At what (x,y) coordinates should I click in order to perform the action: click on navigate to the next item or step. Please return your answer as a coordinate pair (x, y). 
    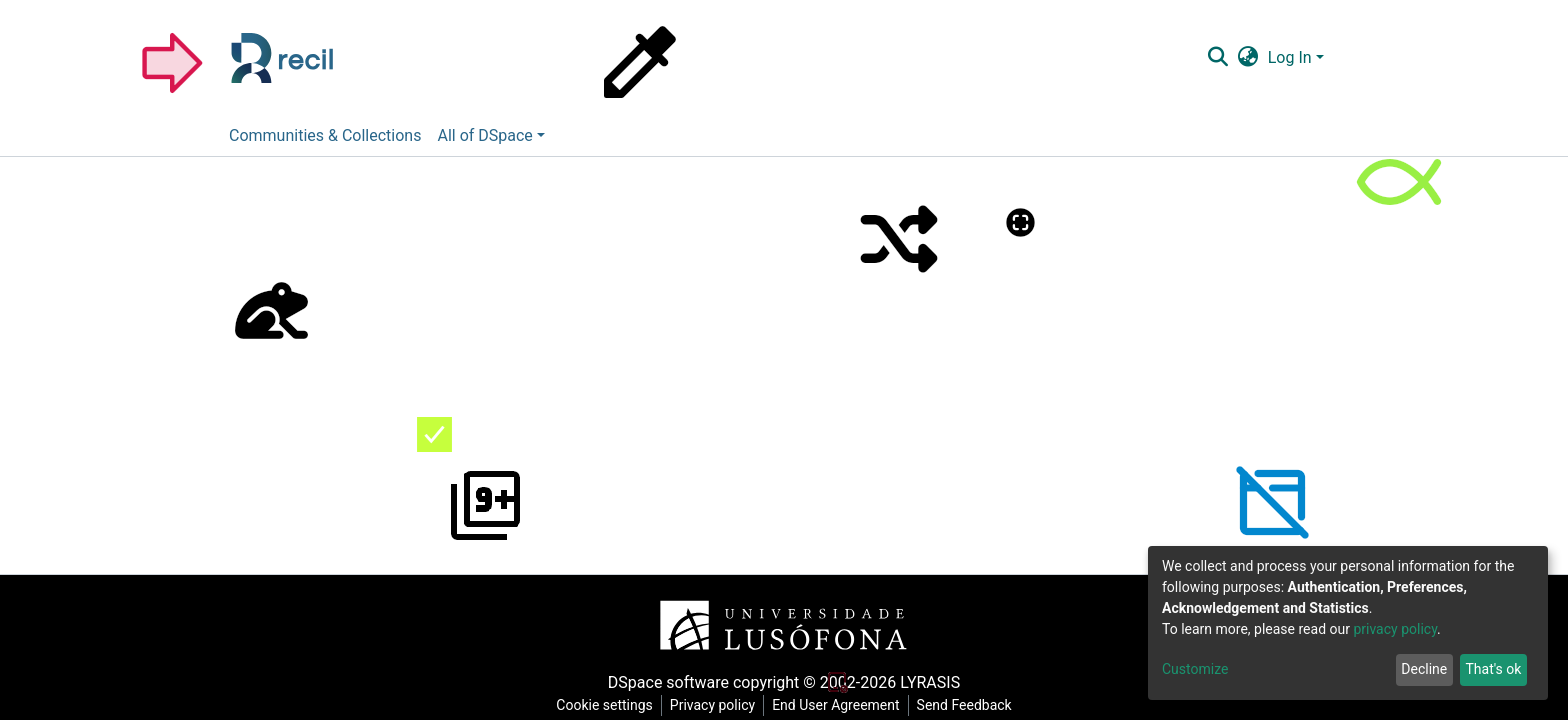
    Looking at the image, I should click on (170, 63).